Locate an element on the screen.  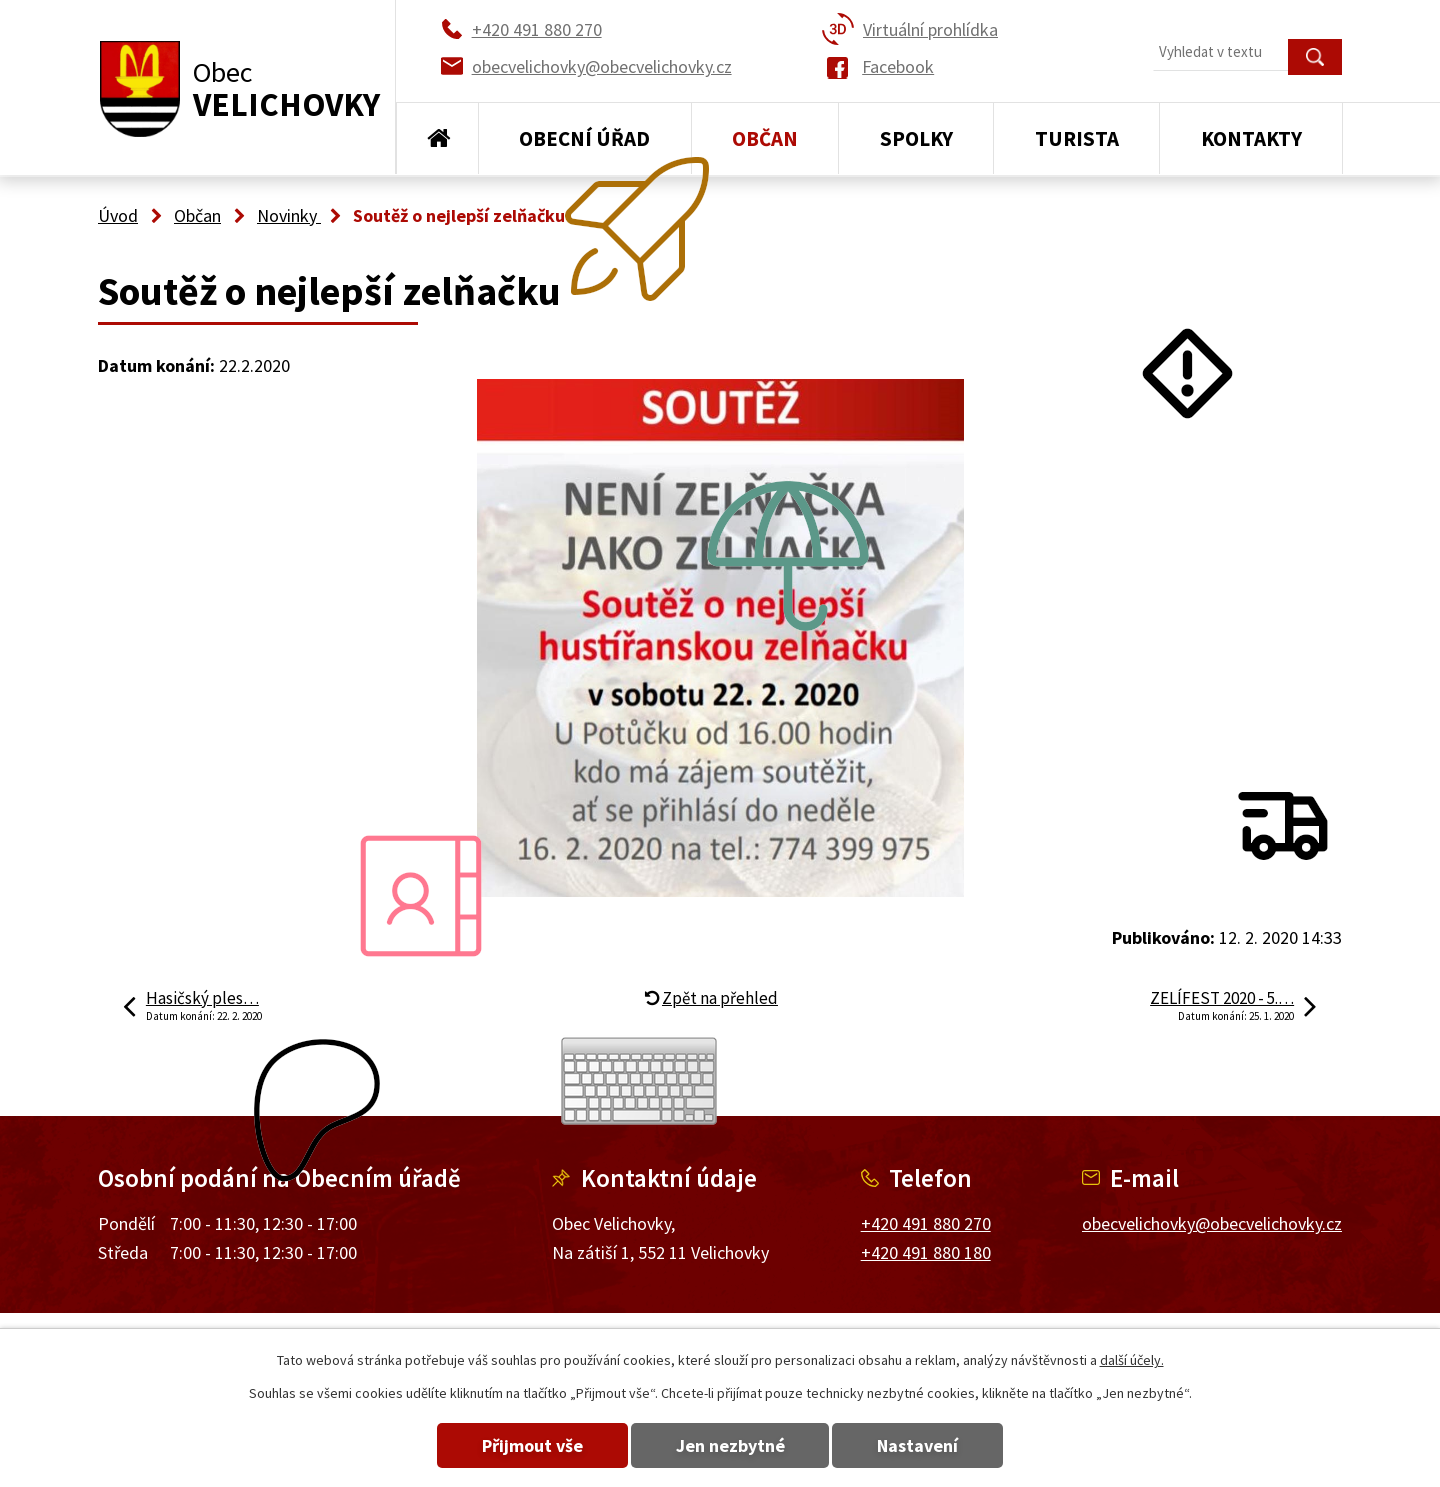
track your delivery status is located at coordinates (1285, 826).